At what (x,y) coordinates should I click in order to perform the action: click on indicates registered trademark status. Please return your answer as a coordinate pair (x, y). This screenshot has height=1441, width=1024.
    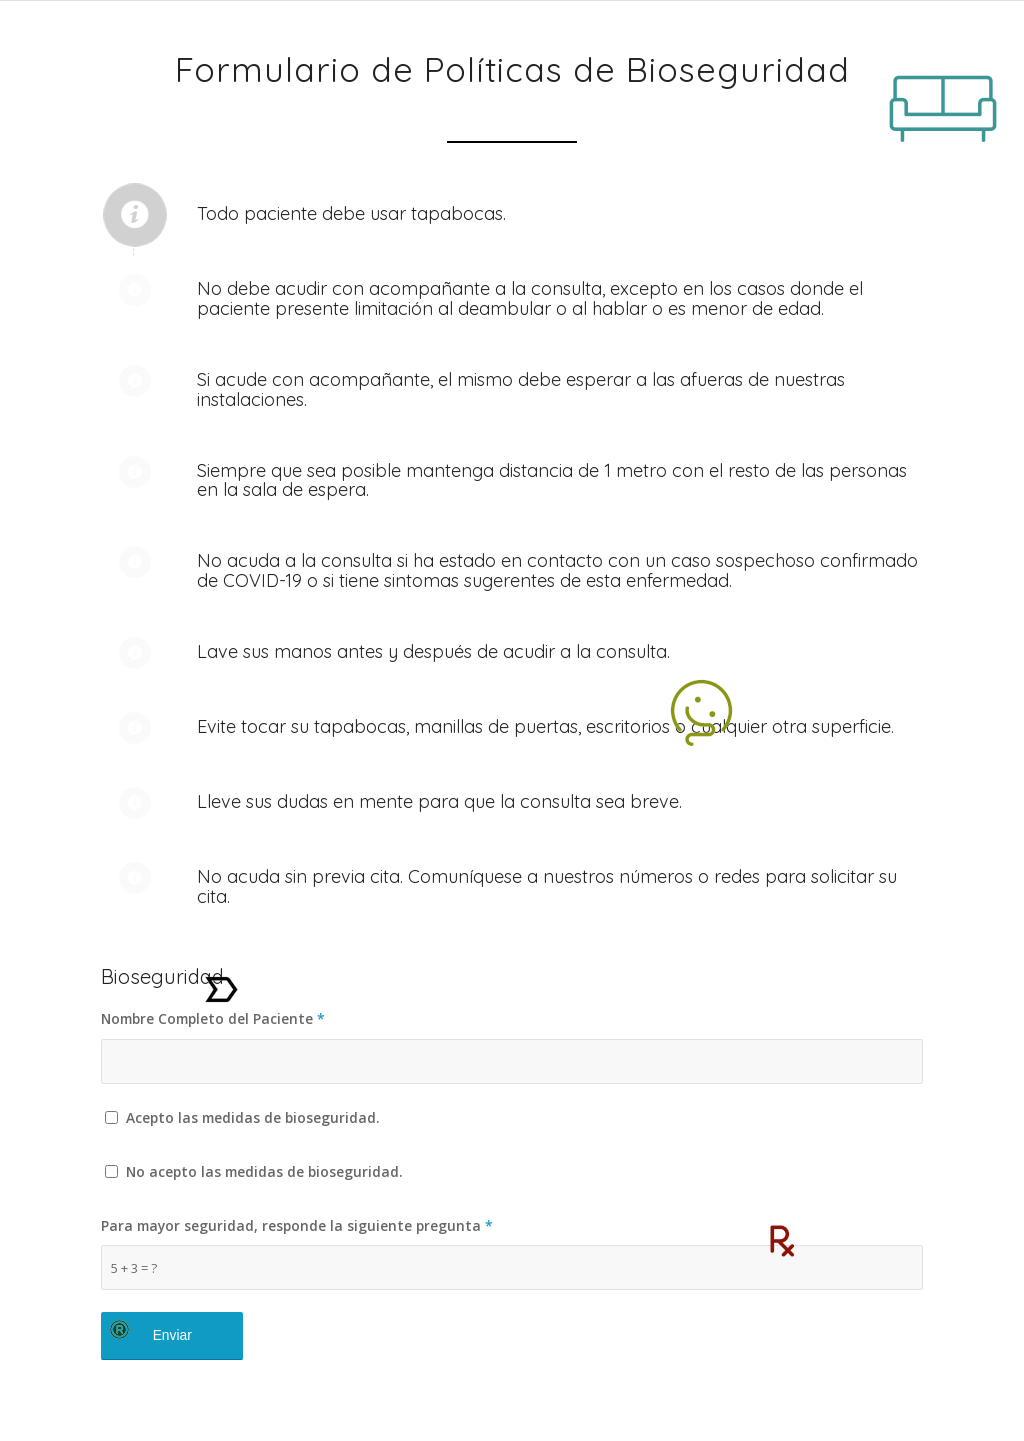
    Looking at the image, I should click on (119, 1329).